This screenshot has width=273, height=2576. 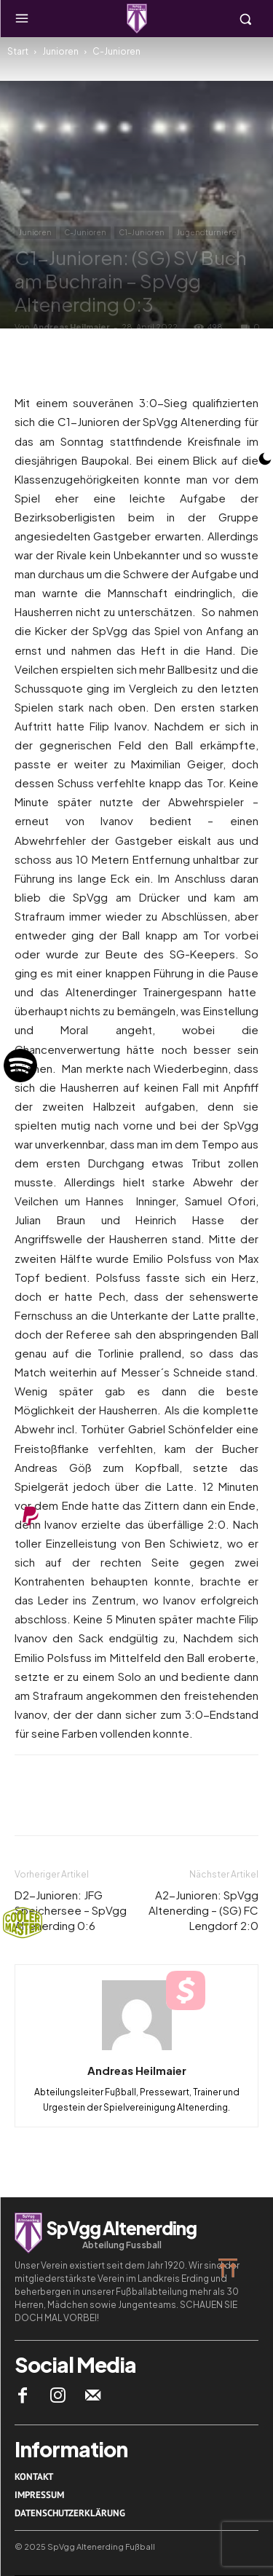 I want to click on open Cash App, so click(x=186, y=1990).